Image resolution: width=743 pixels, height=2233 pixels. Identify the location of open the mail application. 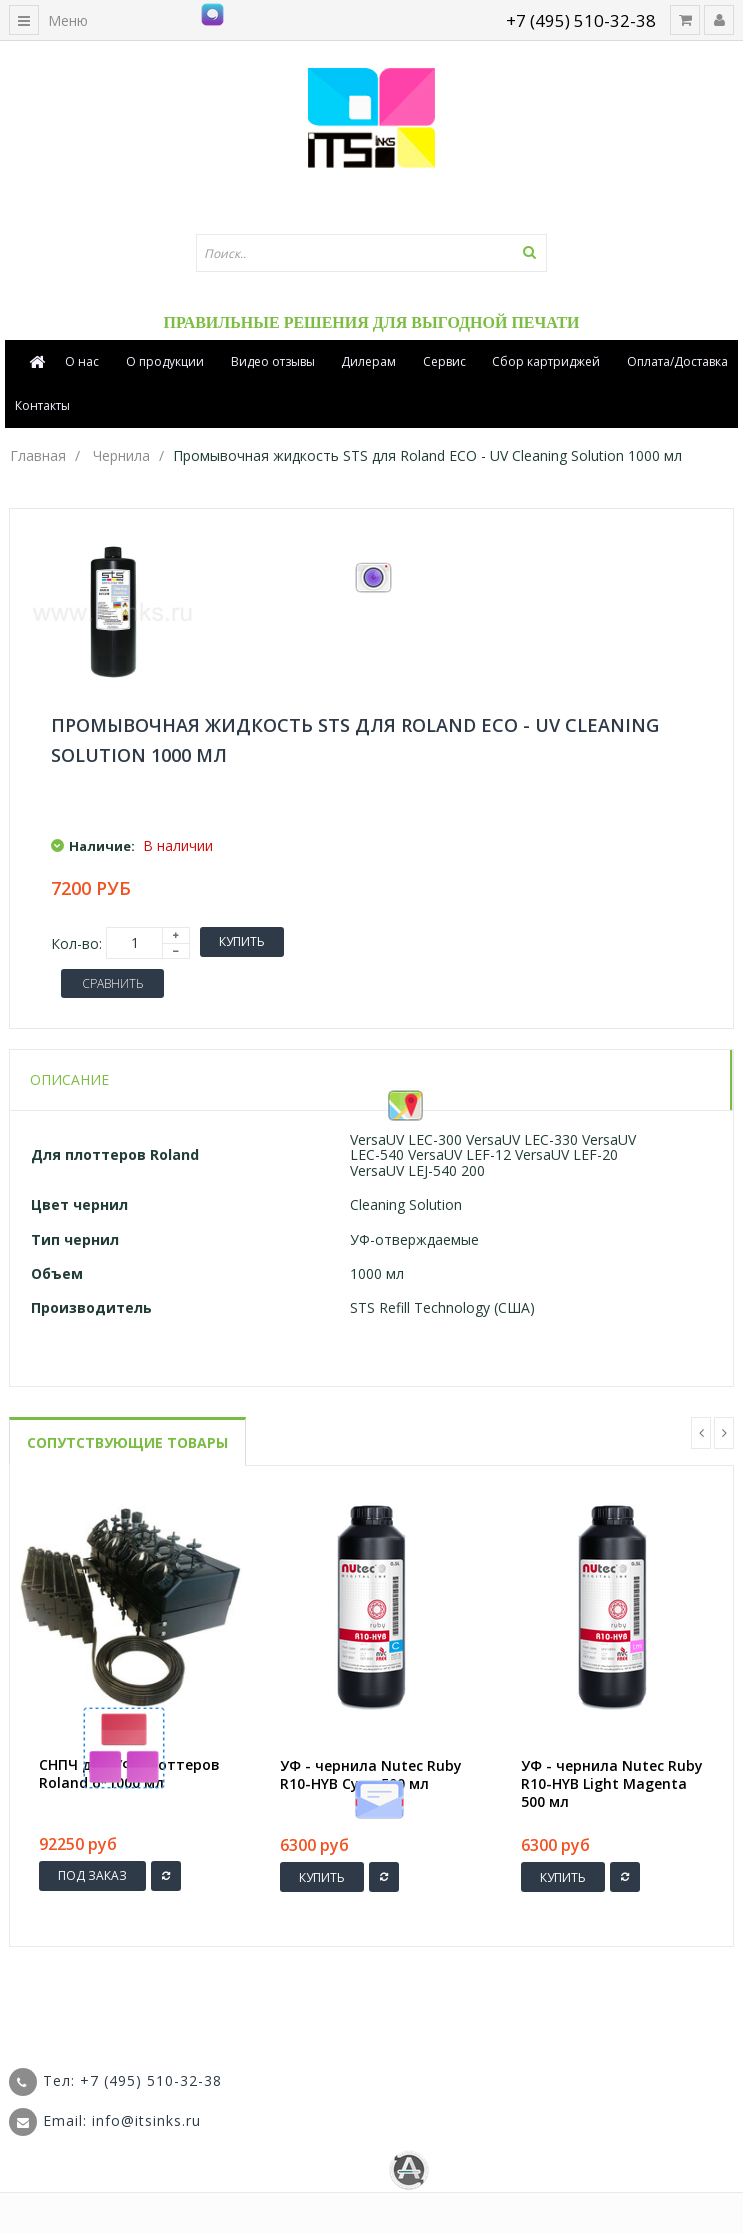
(379, 1799).